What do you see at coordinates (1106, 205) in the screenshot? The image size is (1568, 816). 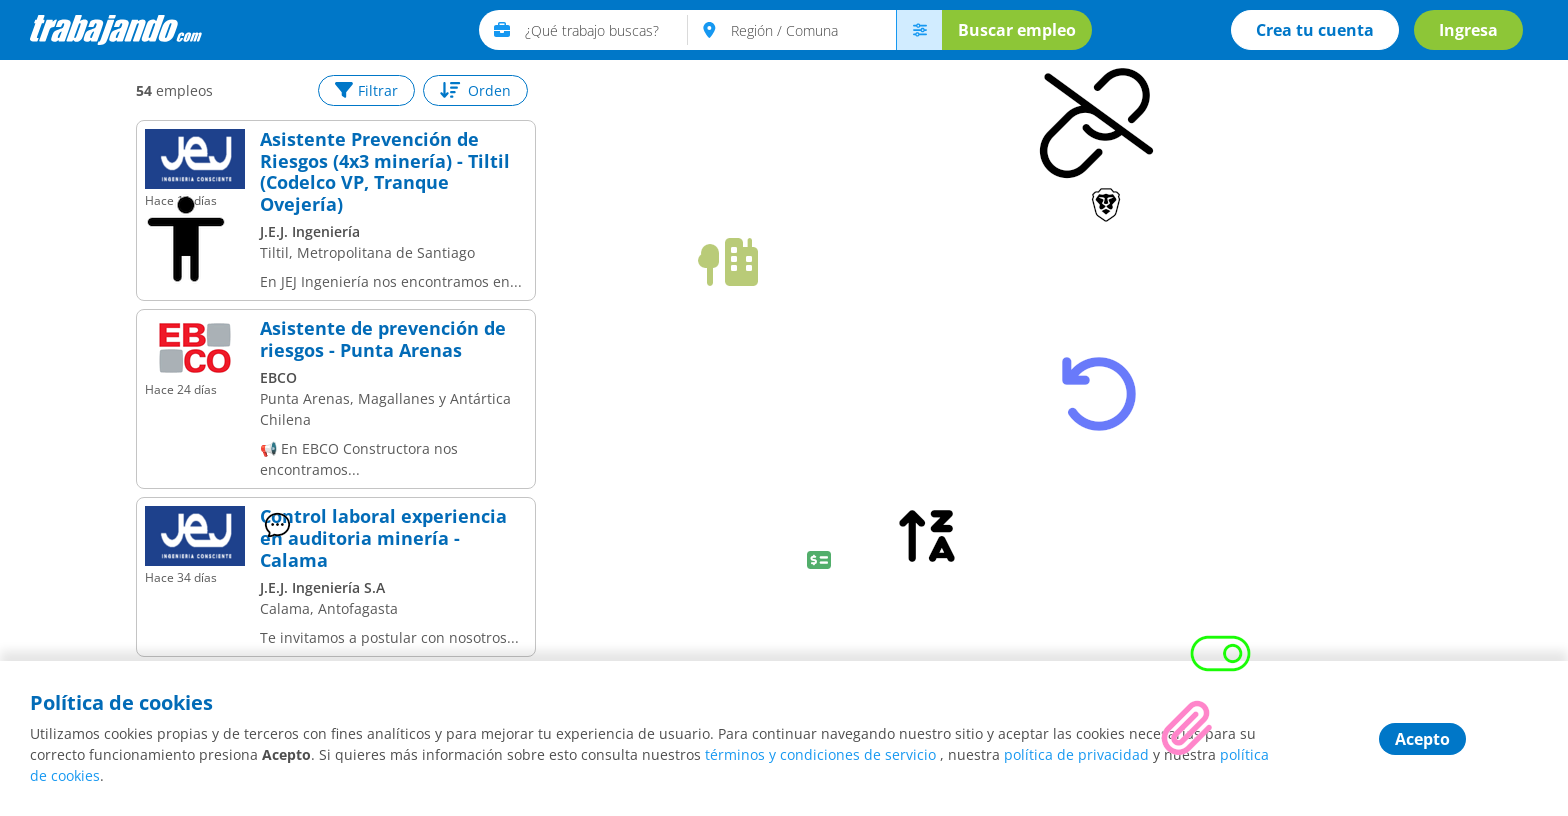 I see `open the Brave browser` at bounding box center [1106, 205].